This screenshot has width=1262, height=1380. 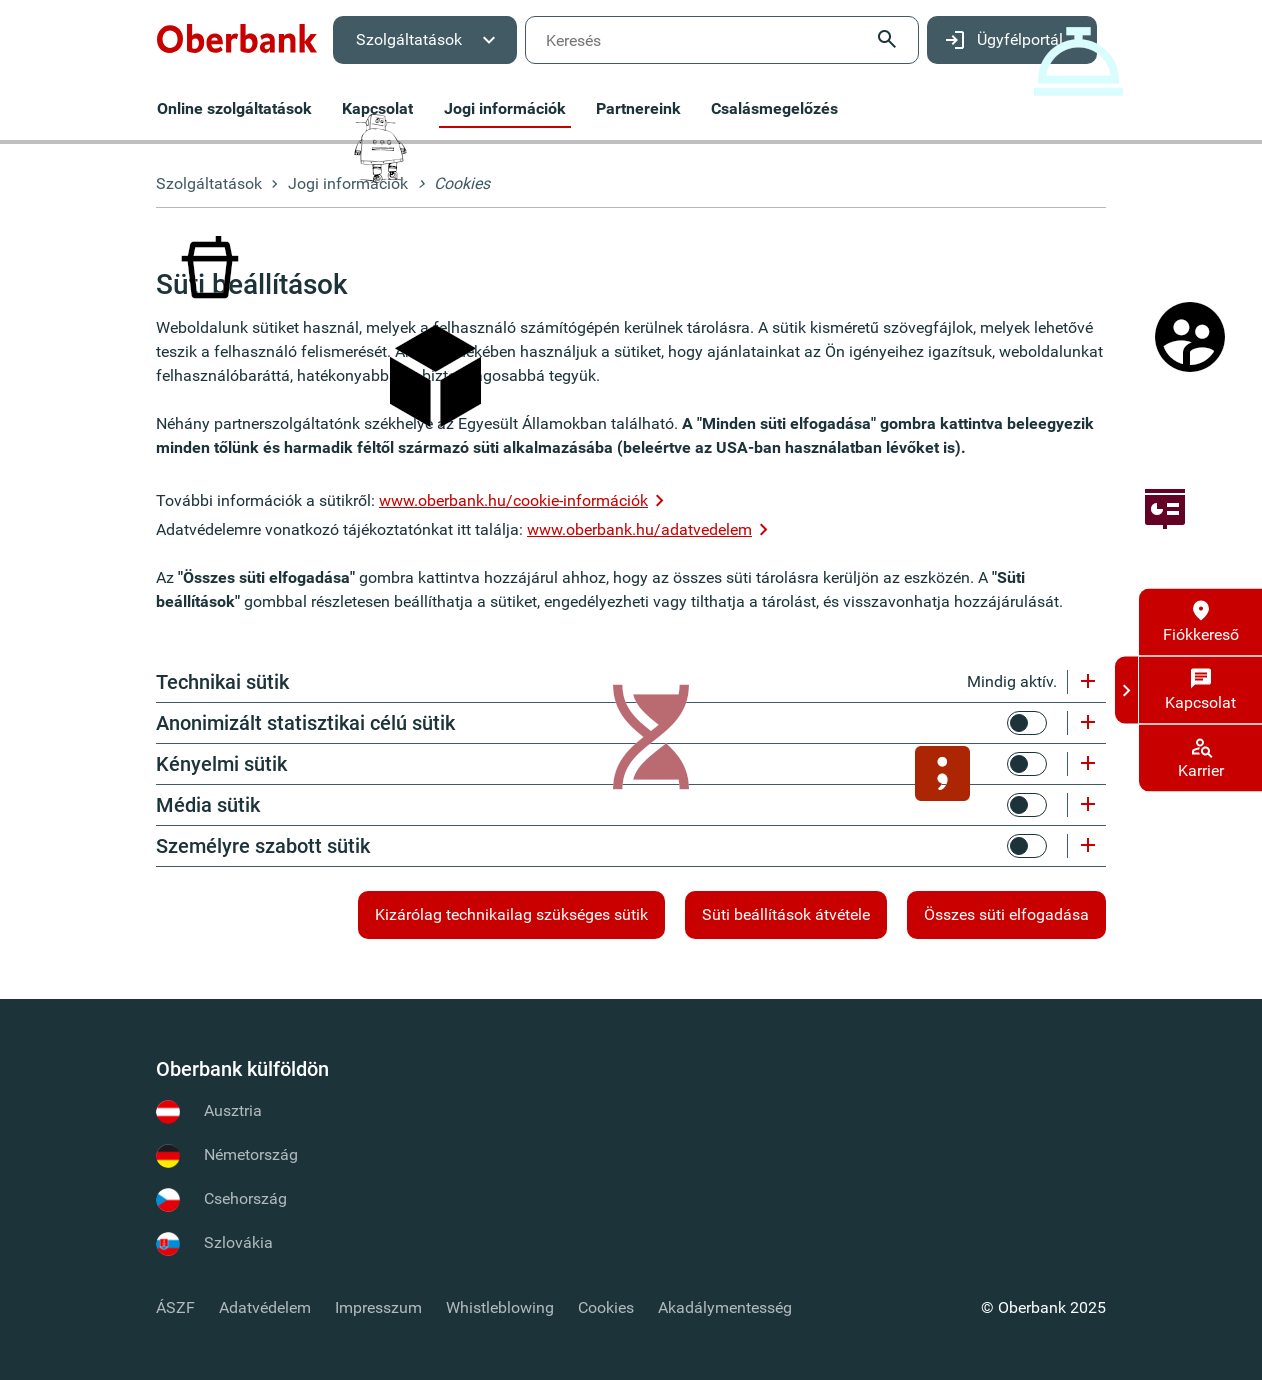 What do you see at coordinates (380, 148) in the screenshot?
I see `visit instructables website or app` at bounding box center [380, 148].